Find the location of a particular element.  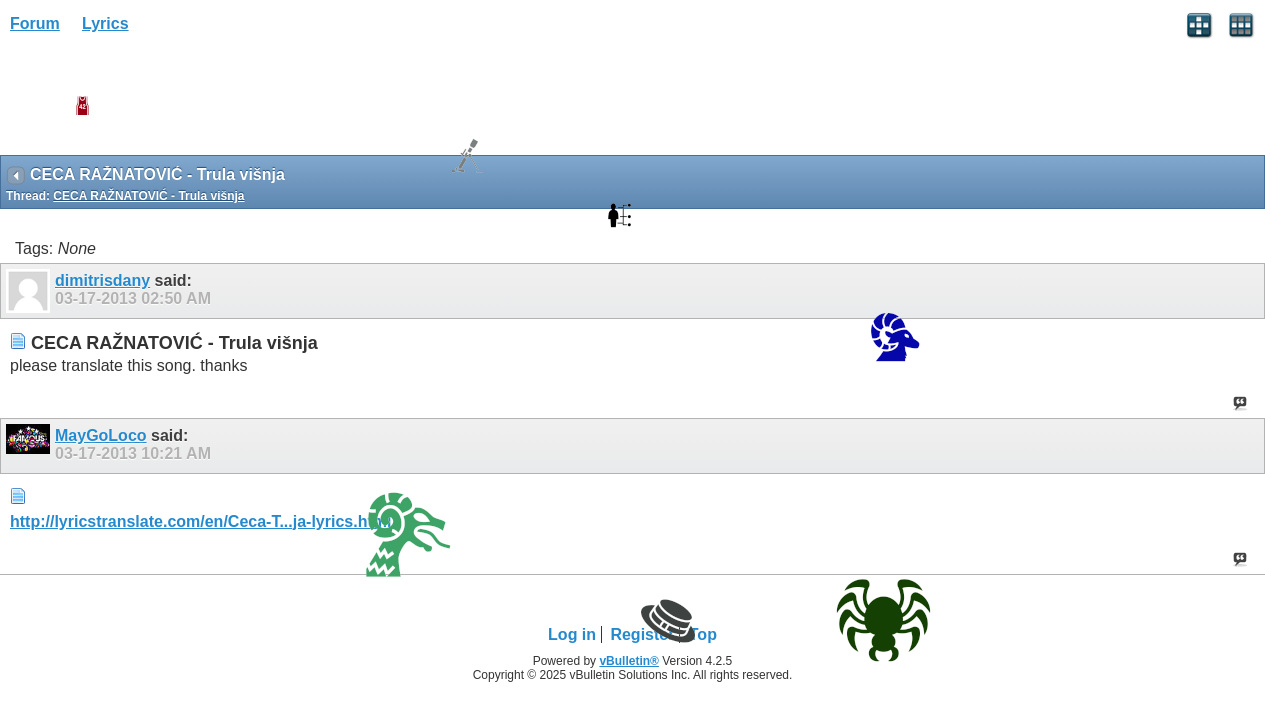

view team roster or player information is located at coordinates (82, 105).